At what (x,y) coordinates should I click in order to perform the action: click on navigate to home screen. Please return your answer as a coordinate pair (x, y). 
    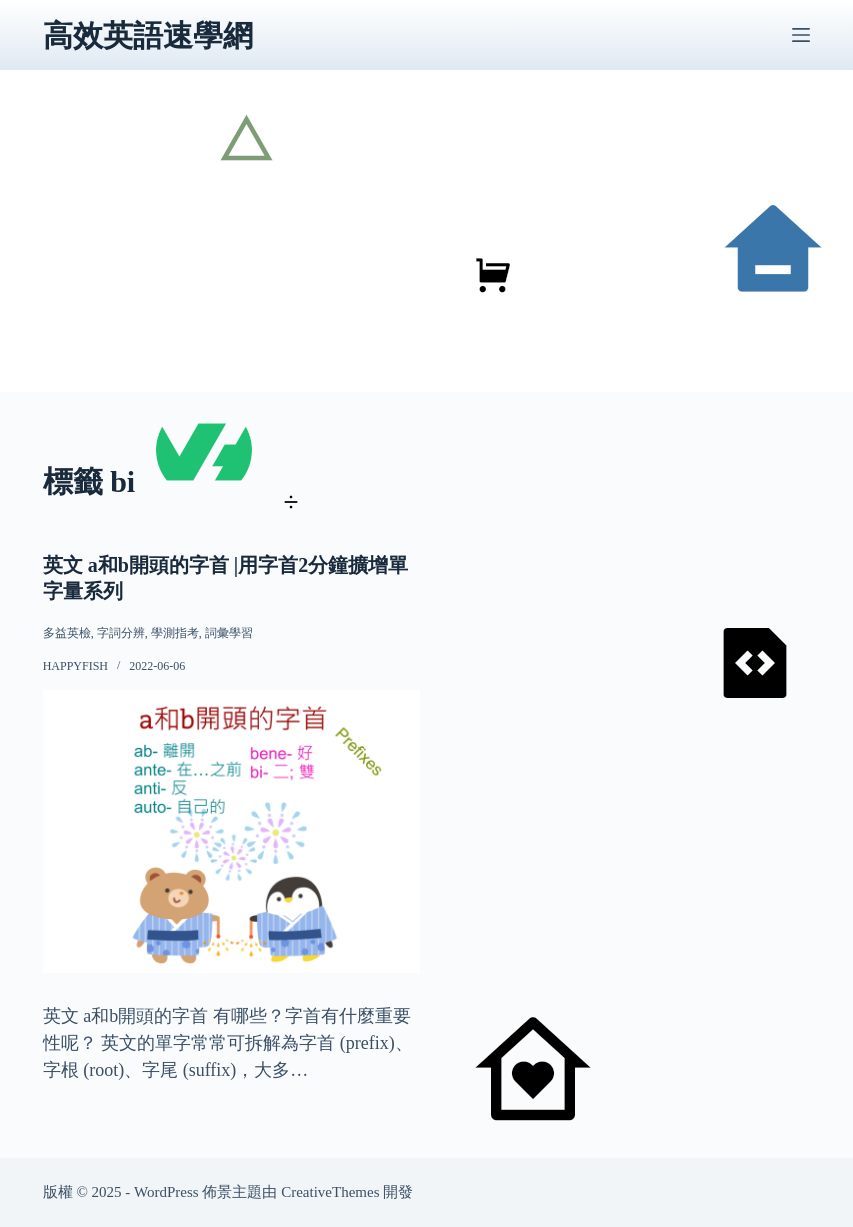
    Looking at the image, I should click on (773, 252).